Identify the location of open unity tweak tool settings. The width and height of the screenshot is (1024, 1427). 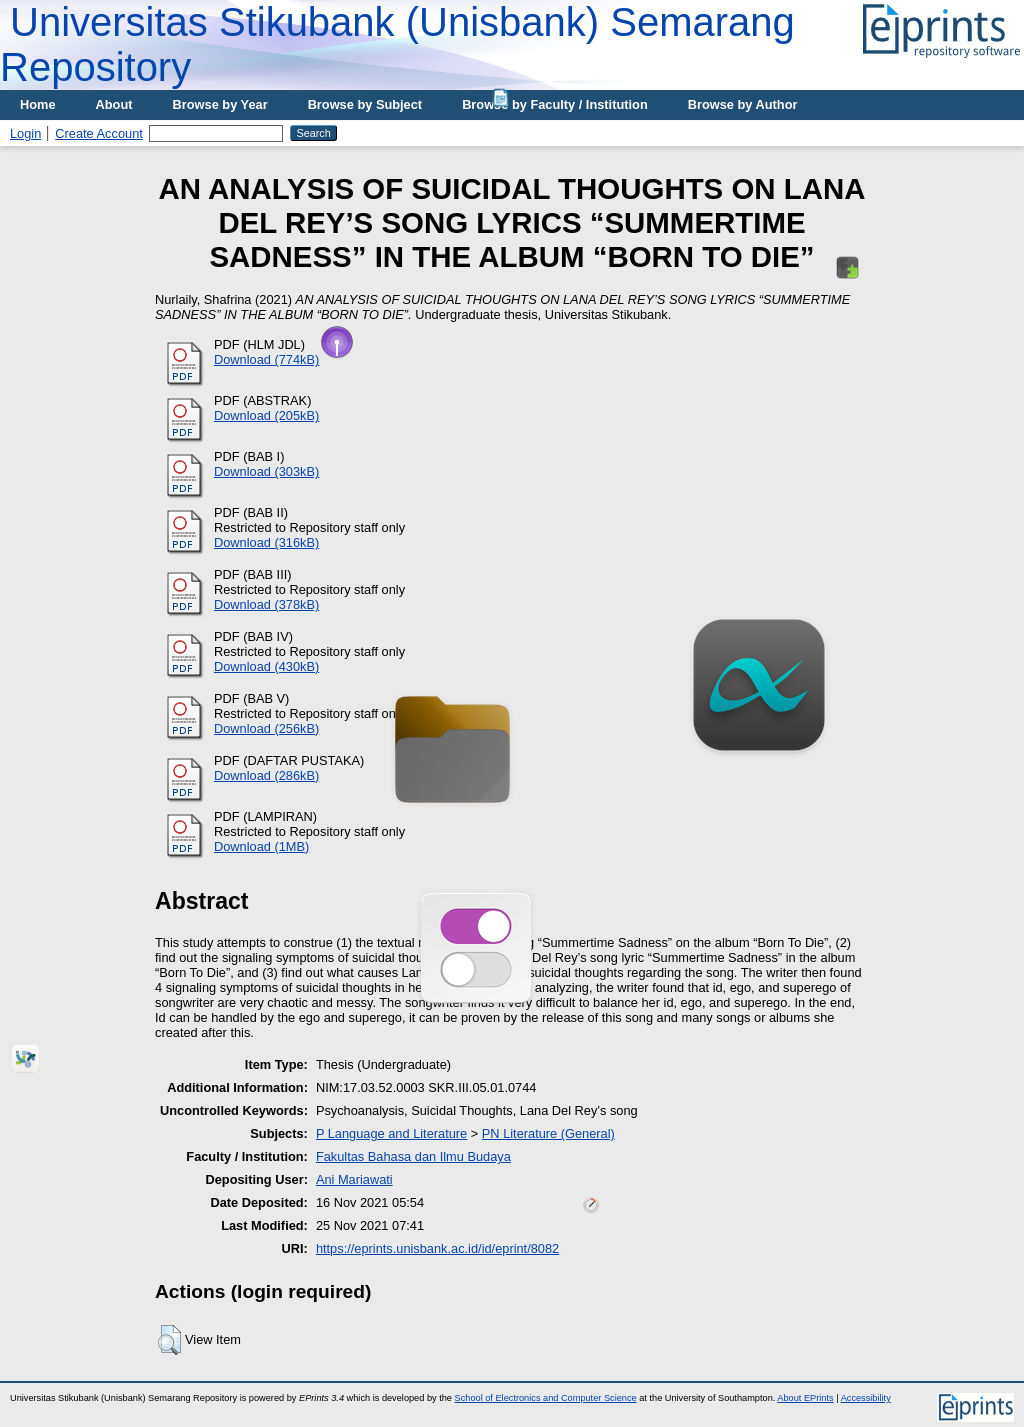
(476, 948).